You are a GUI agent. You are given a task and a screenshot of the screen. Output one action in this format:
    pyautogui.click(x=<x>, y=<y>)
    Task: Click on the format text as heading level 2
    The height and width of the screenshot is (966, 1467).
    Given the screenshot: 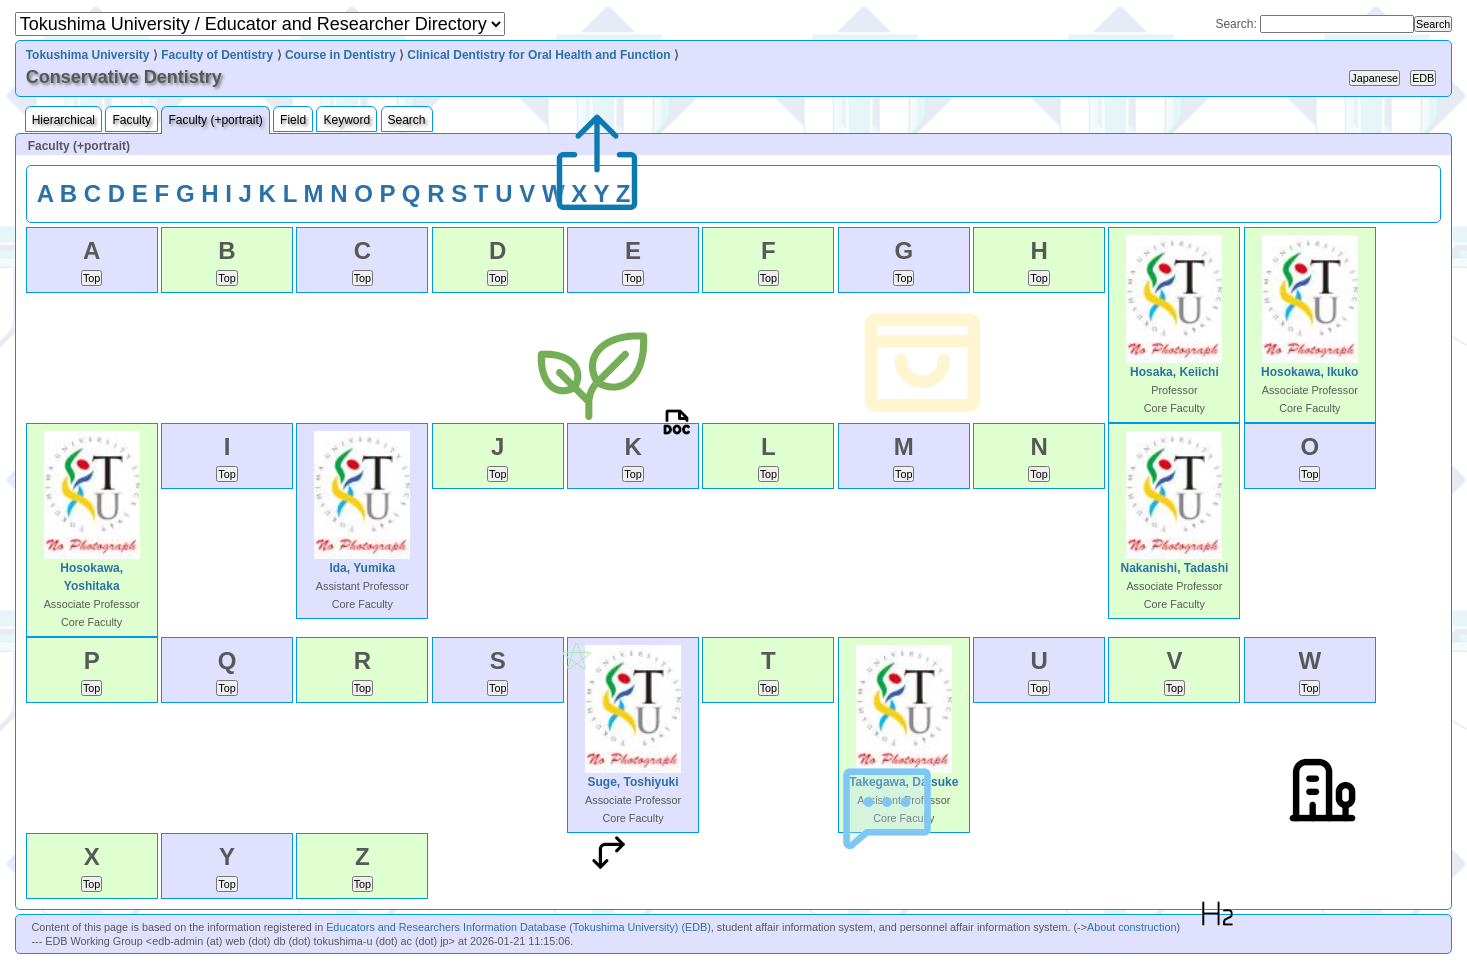 What is the action you would take?
    pyautogui.click(x=1217, y=913)
    